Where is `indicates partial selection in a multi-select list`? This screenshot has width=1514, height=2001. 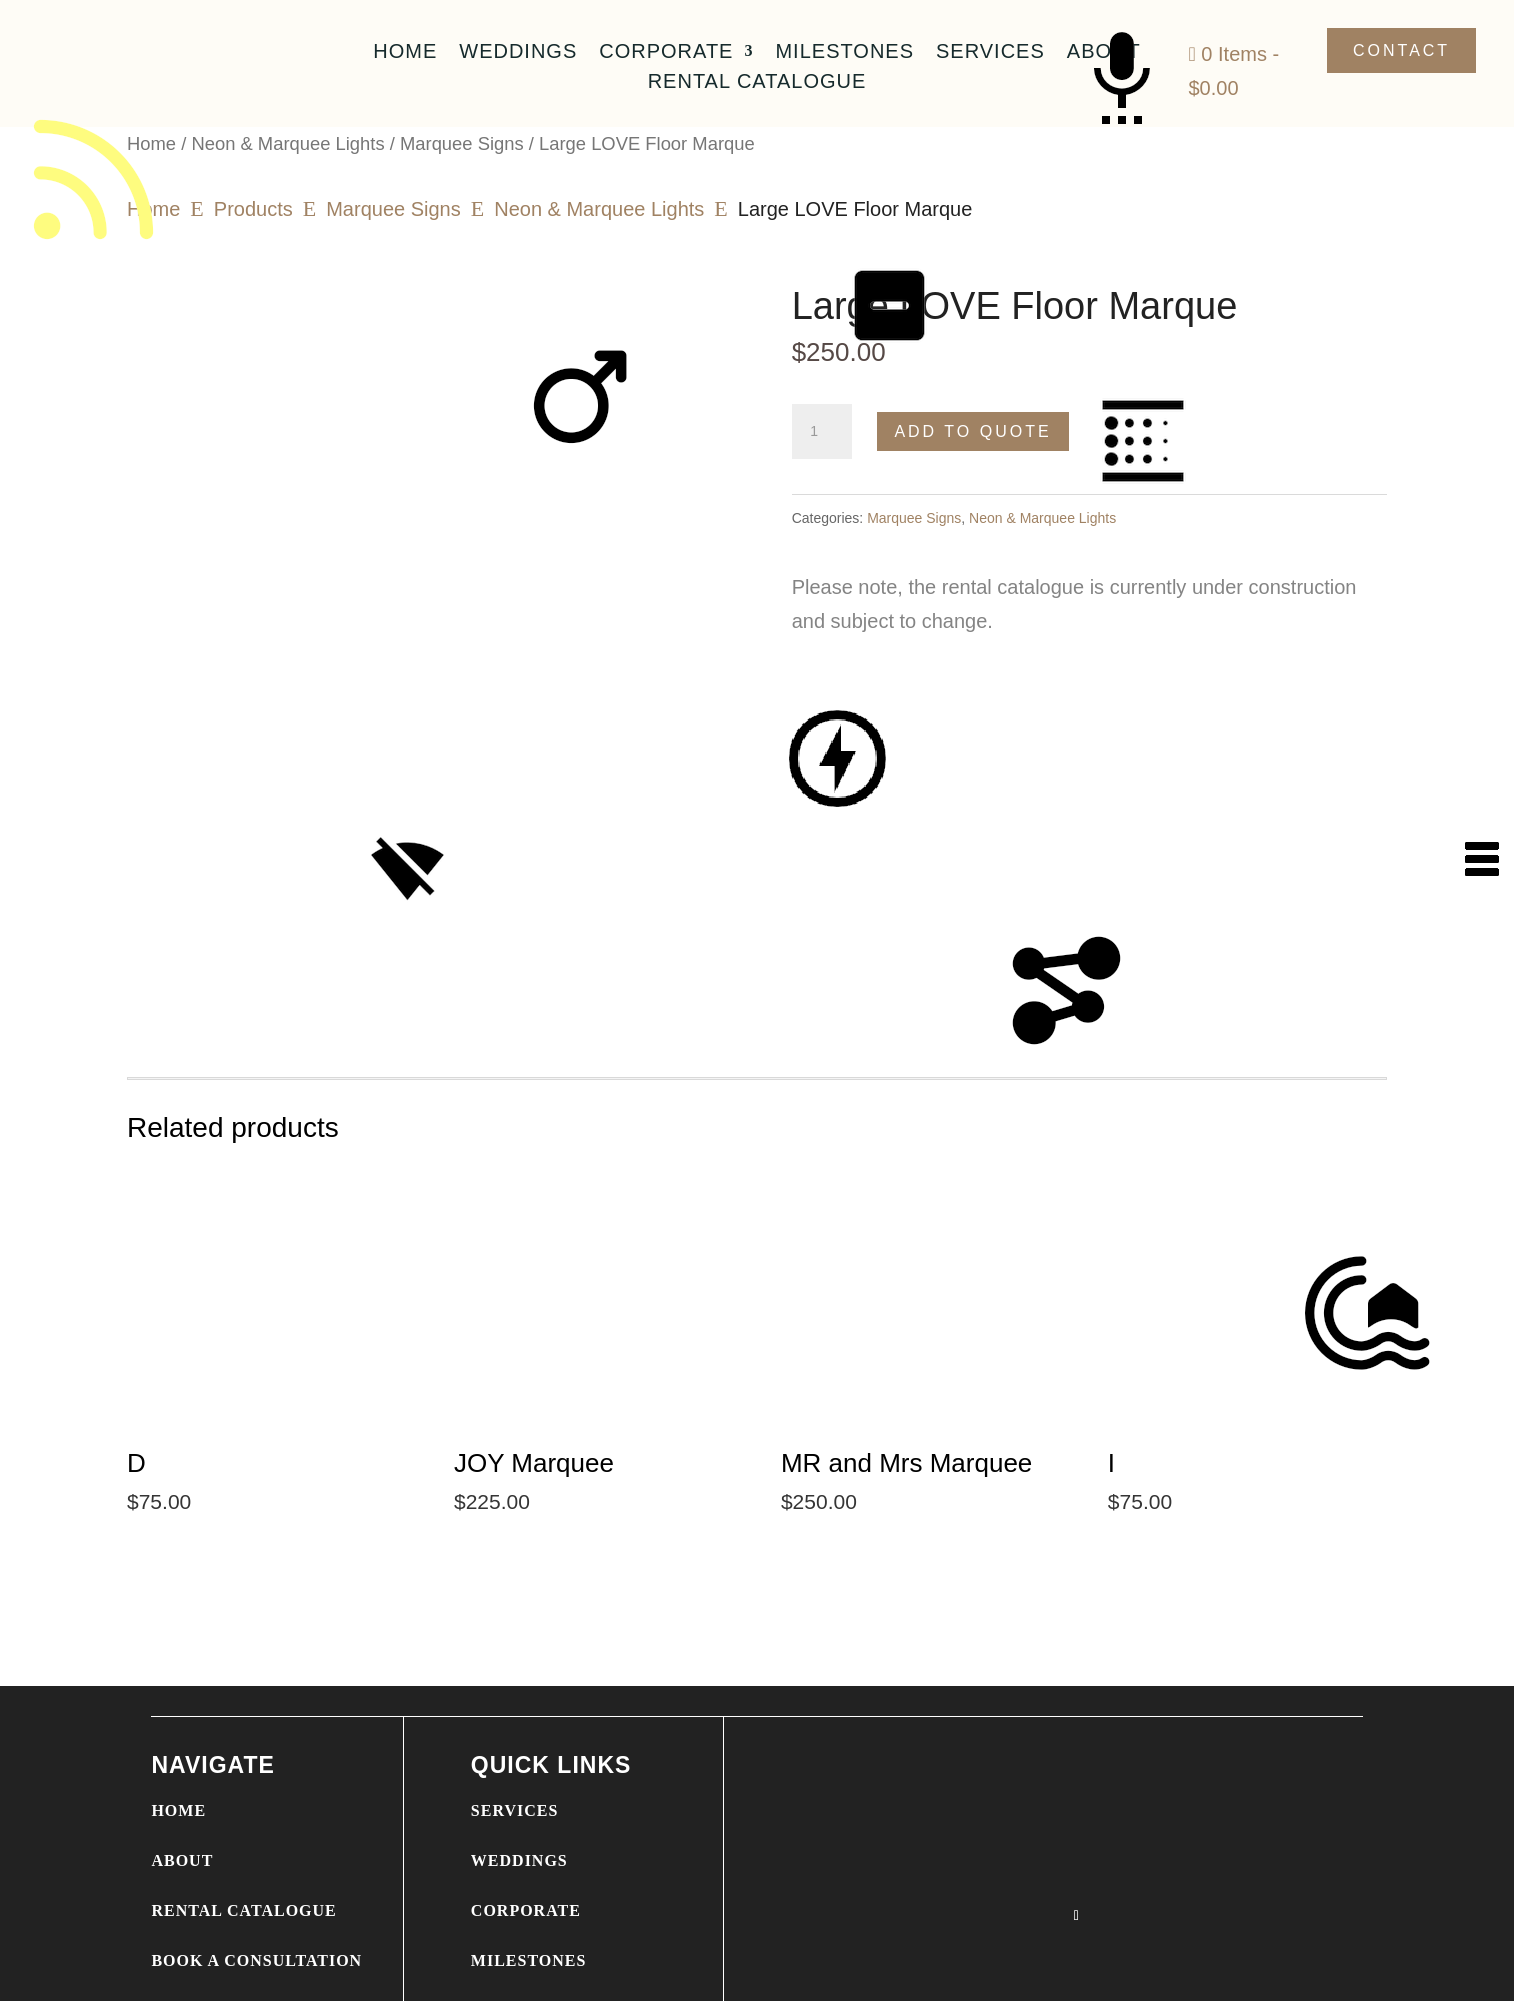
indicates partial selection in a multi-select list is located at coordinates (889, 305).